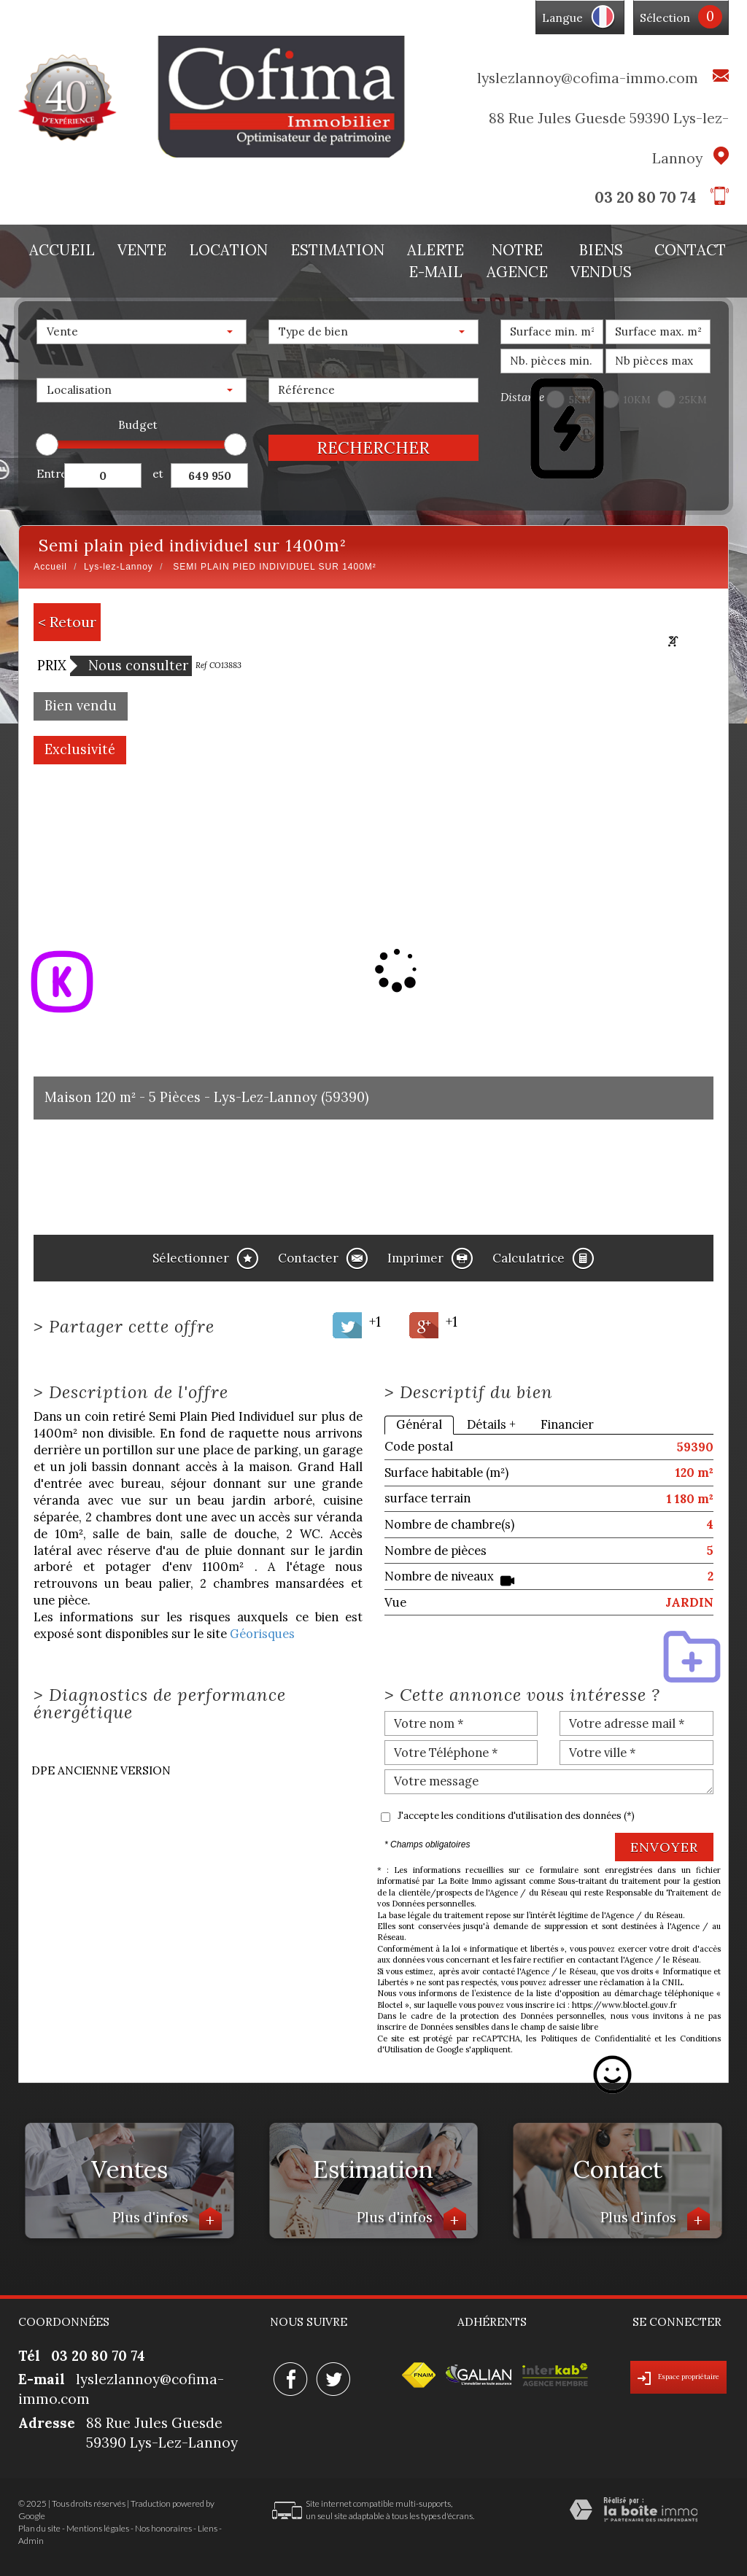 The image size is (747, 2576). I want to click on find stroller-friendly or family amenities, so click(673, 641).